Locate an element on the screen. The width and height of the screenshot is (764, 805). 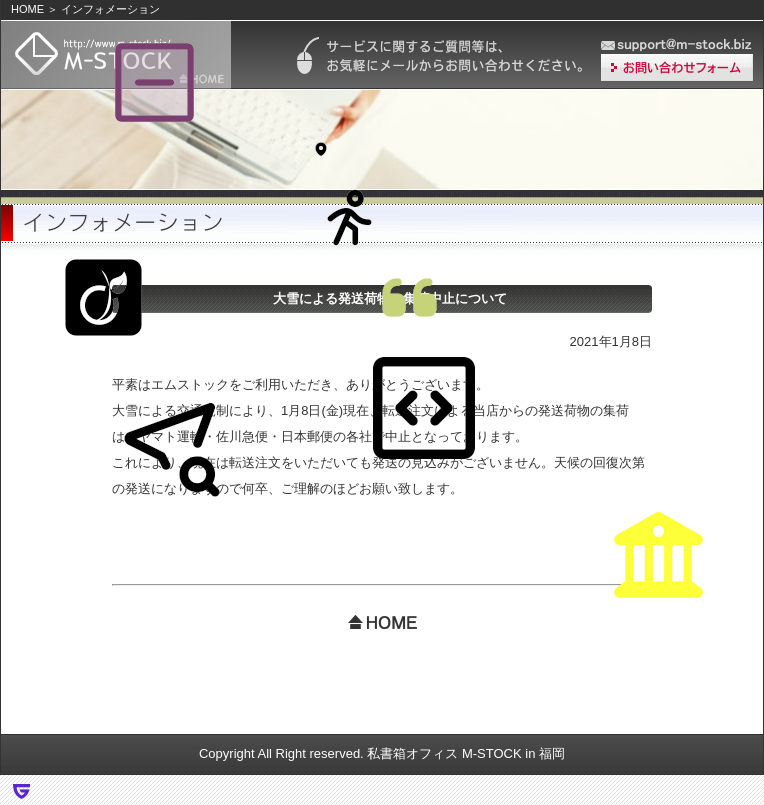
indicates walking directions or pedestrian mode is located at coordinates (349, 217).